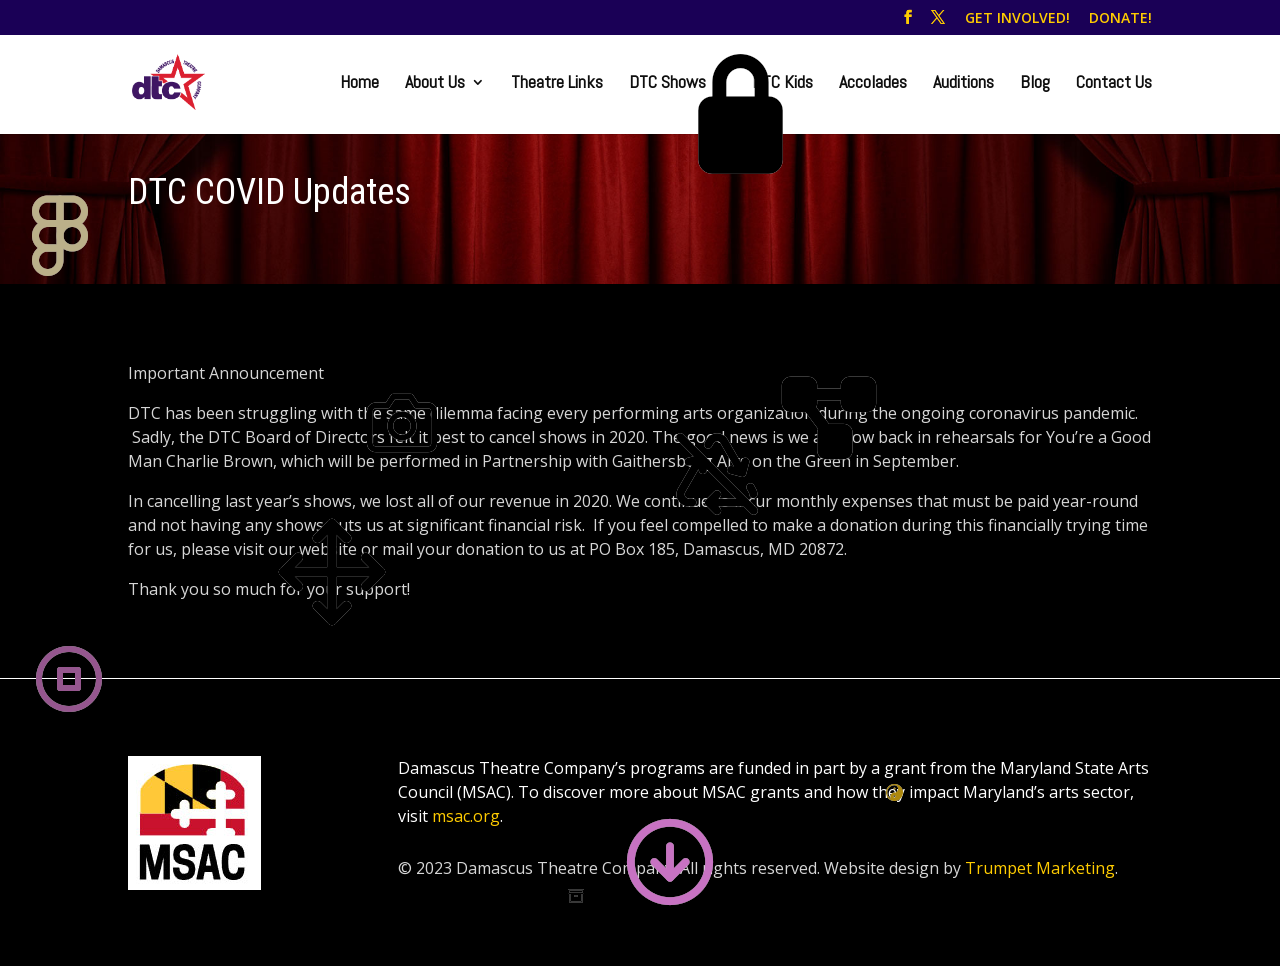 The height and width of the screenshot is (966, 1280). What do you see at coordinates (740, 117) in the screenshot?
I see `indicates a locked or secure item` at bounding box center [740, 117].